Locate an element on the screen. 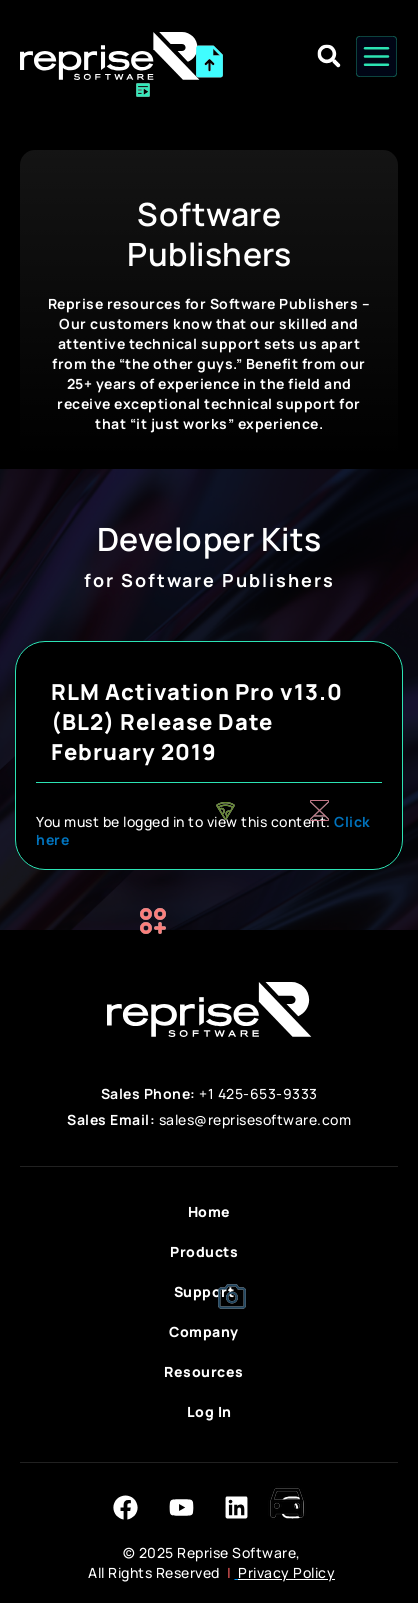 This screenshot has width=418, height=1603. time to leave notification for upcoming trip is located at coordinates (287, 1503).